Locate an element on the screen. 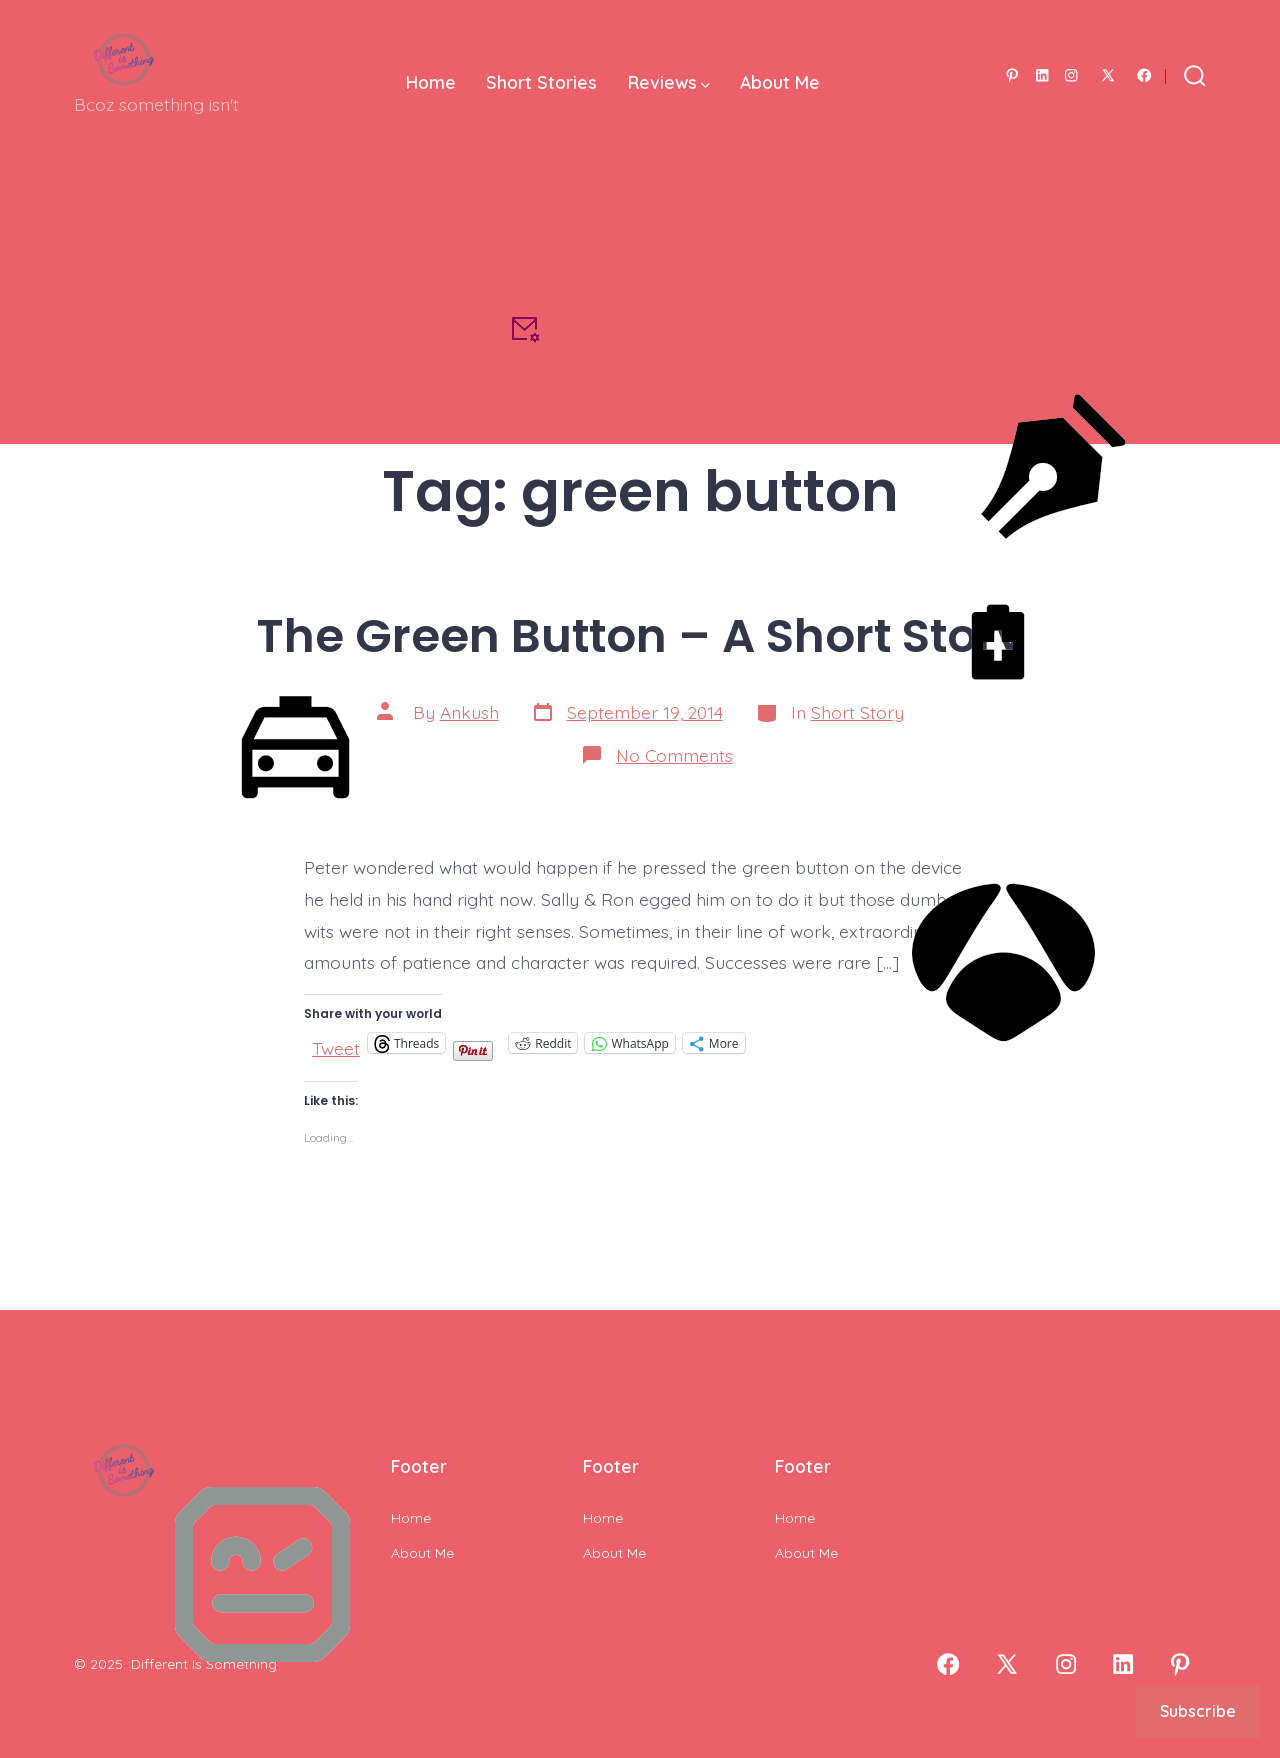 Image resolution: width=1280 pixels, height=1758 pixels. access drawing or illustration tools is located at coordinates (1048, 465).